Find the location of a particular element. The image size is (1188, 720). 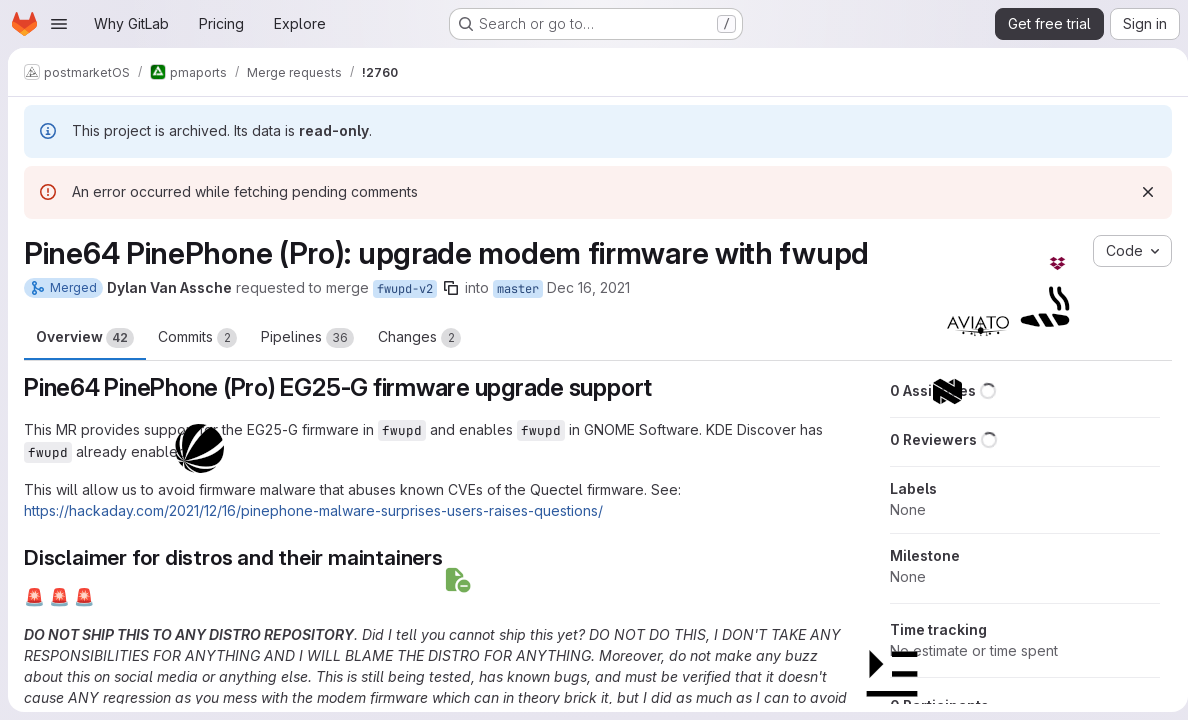

aviato company logo from the tv series silicon valley is located at coordinates (978, 326).